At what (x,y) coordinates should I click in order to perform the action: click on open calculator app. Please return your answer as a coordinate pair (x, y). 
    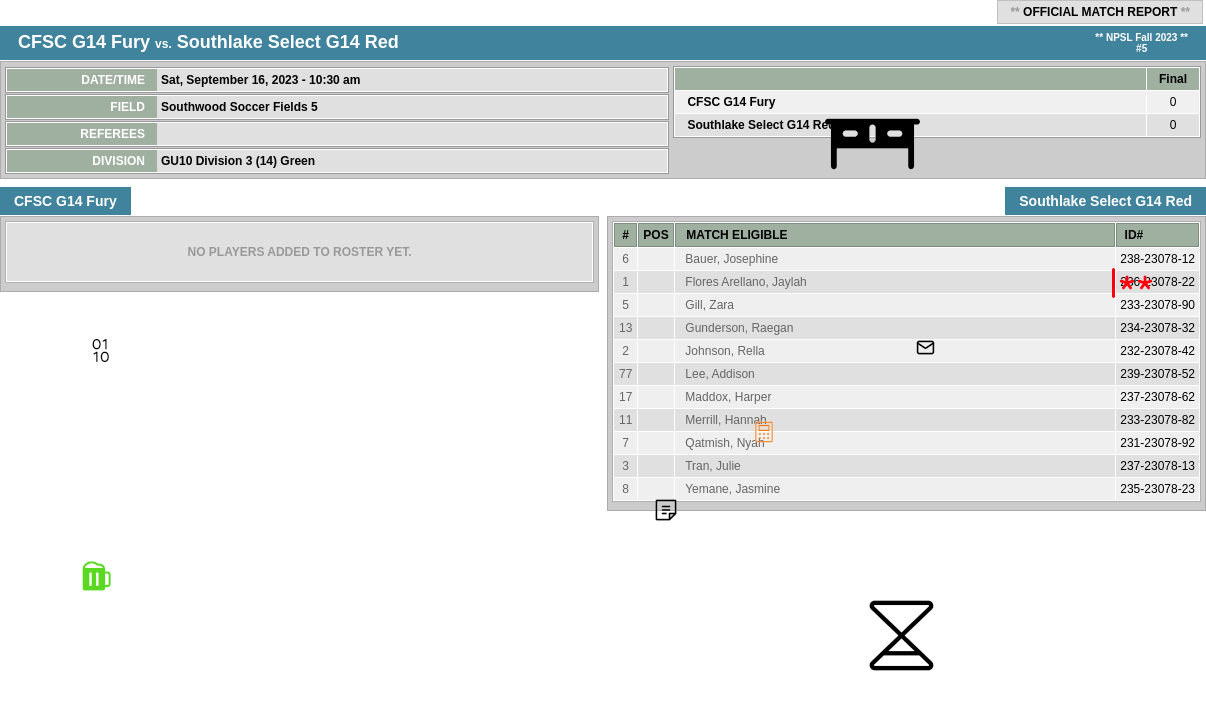
    Looking at the image, I should click on (764, 432).